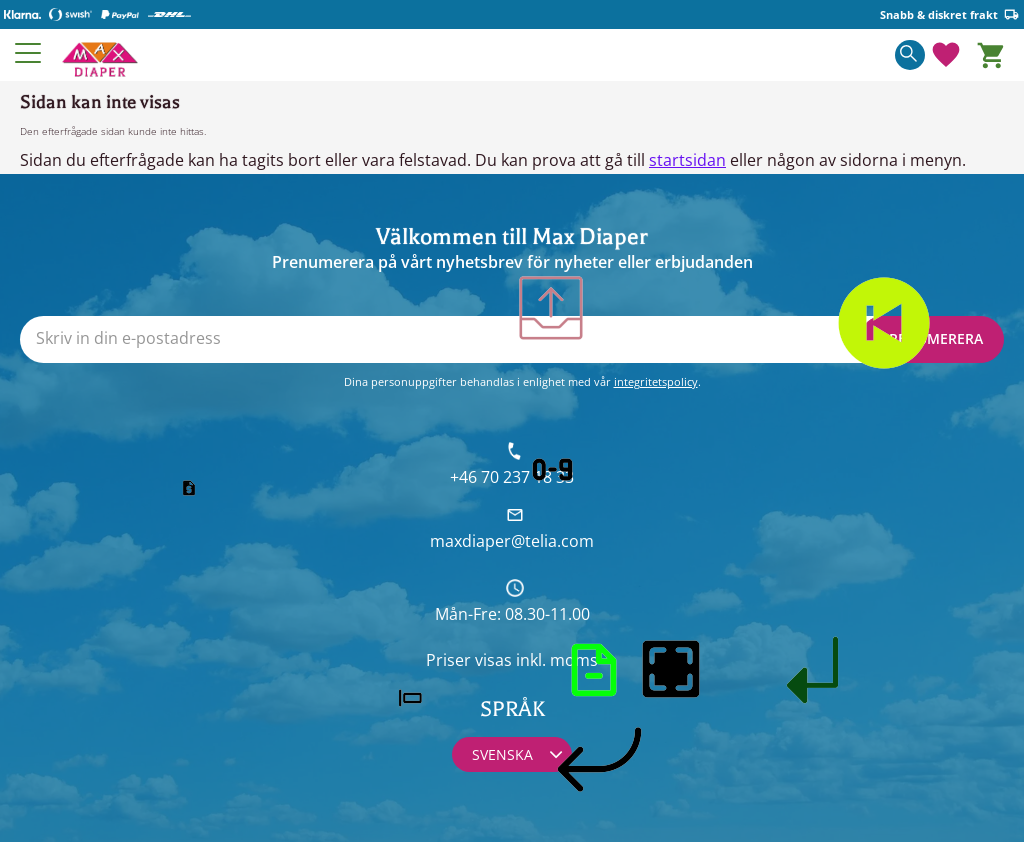 The width and height of the screenshot is (1024, 842). I want to click on remove a file from your collection, so click(594, 670).